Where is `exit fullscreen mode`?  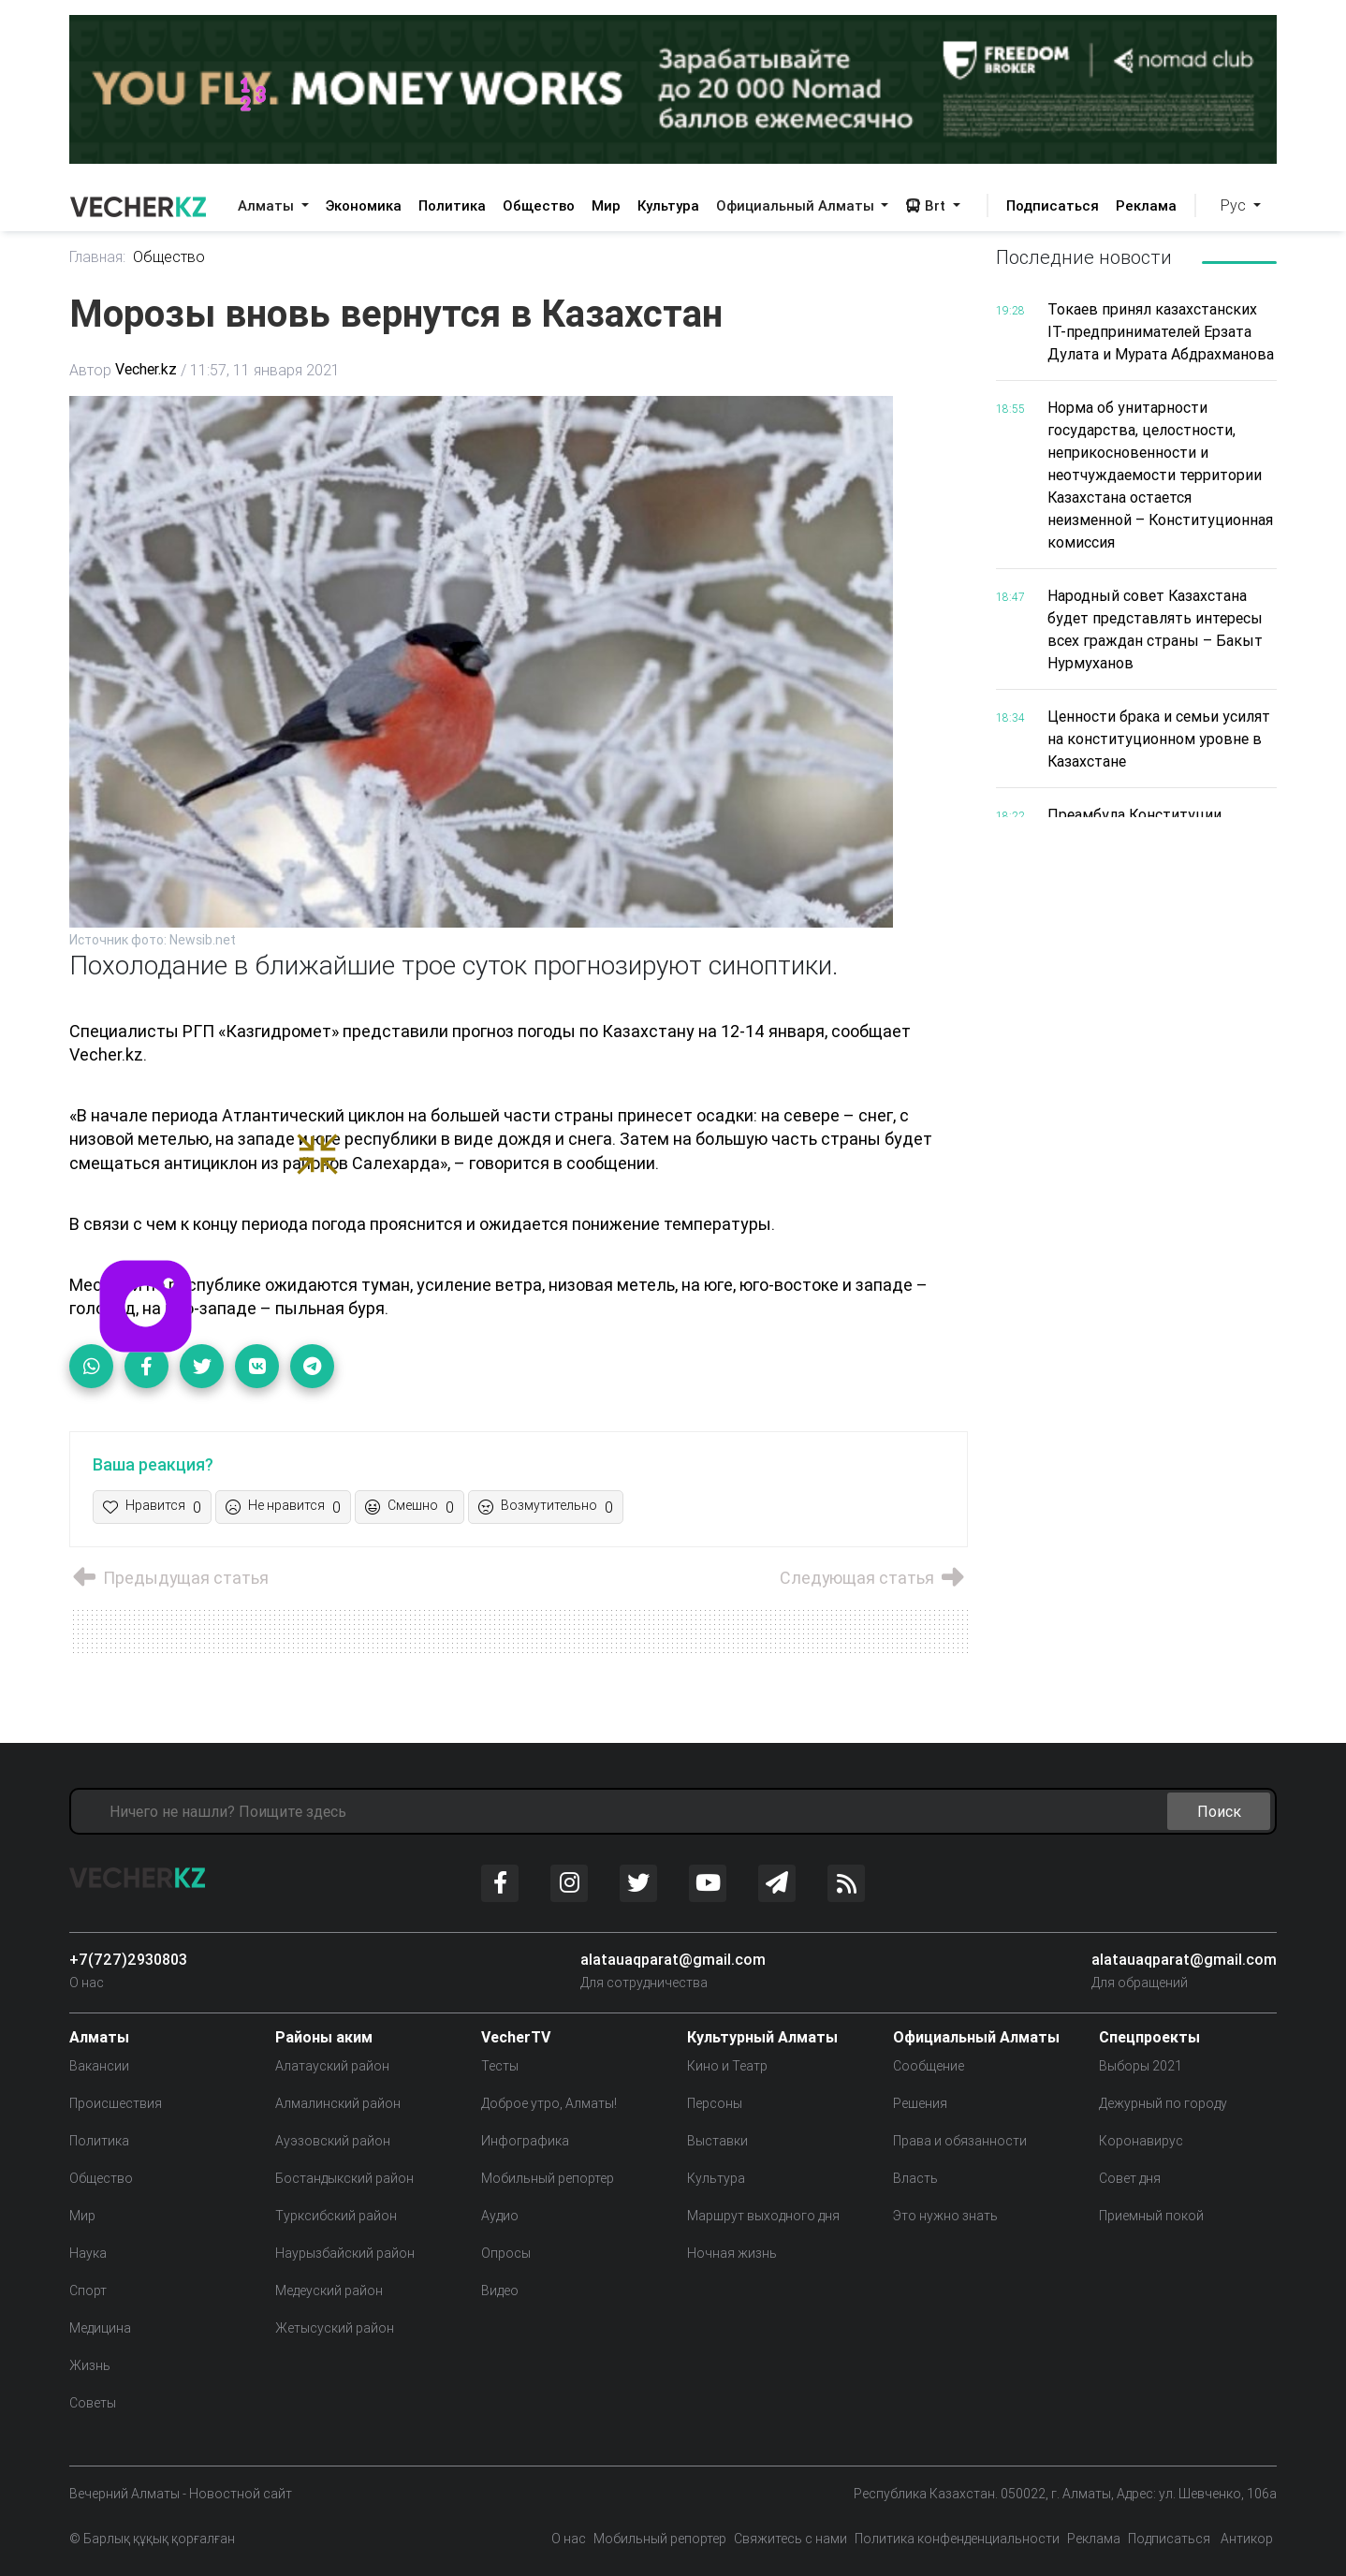
exit fullscreen mode is located at coordinates (317, 1154).